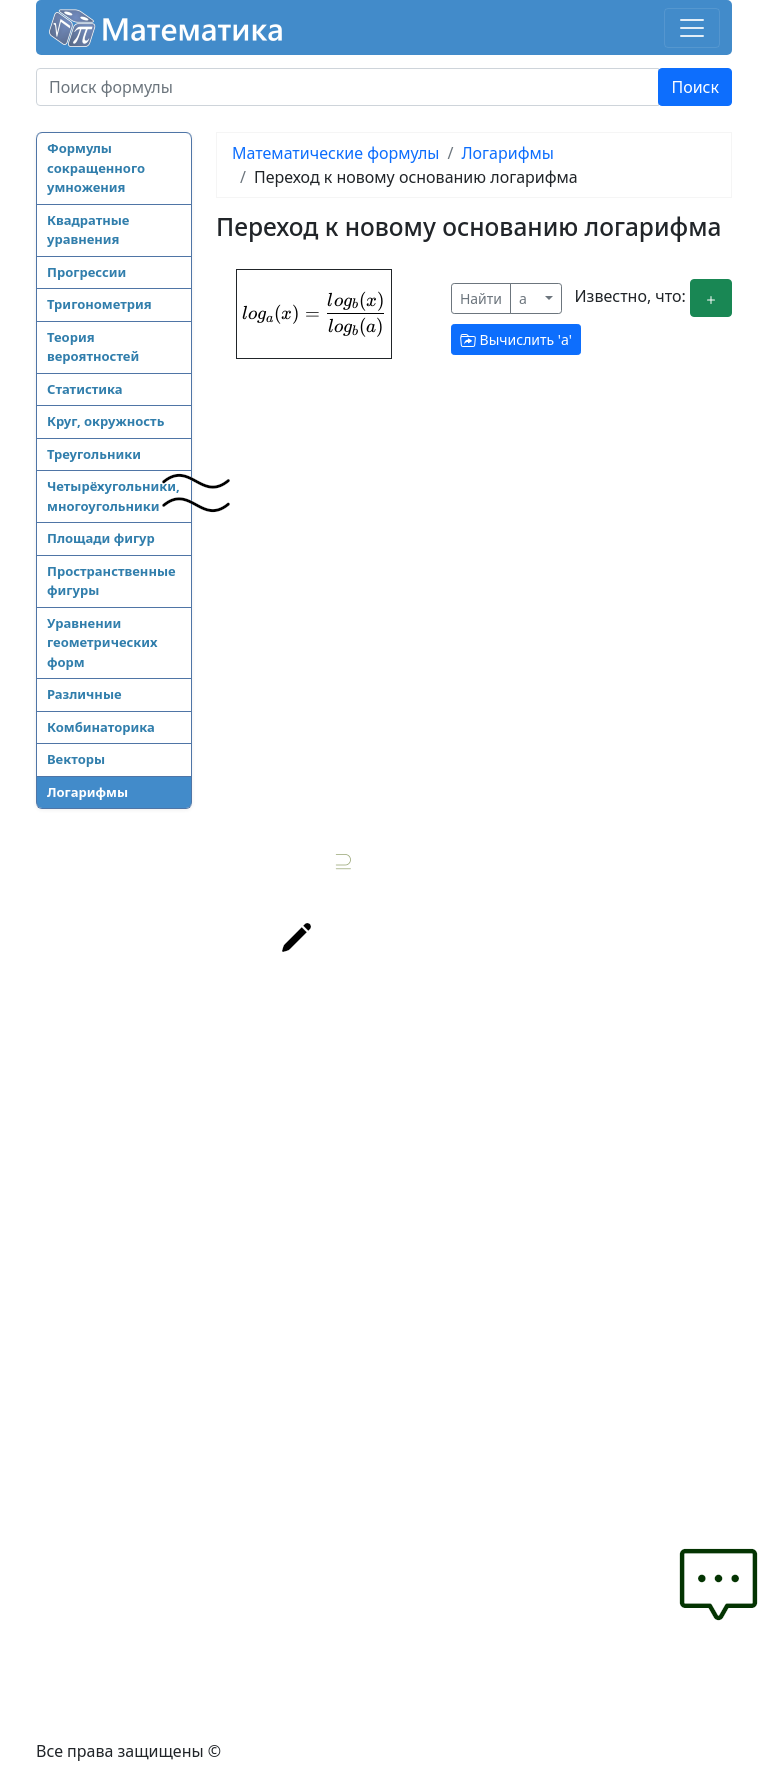 The height and width of the screenshot is (1783, 768). What do you see at coordinates (296, 937) in the screenshot?
I see `edit content or text` at bounding box center [296, 937].